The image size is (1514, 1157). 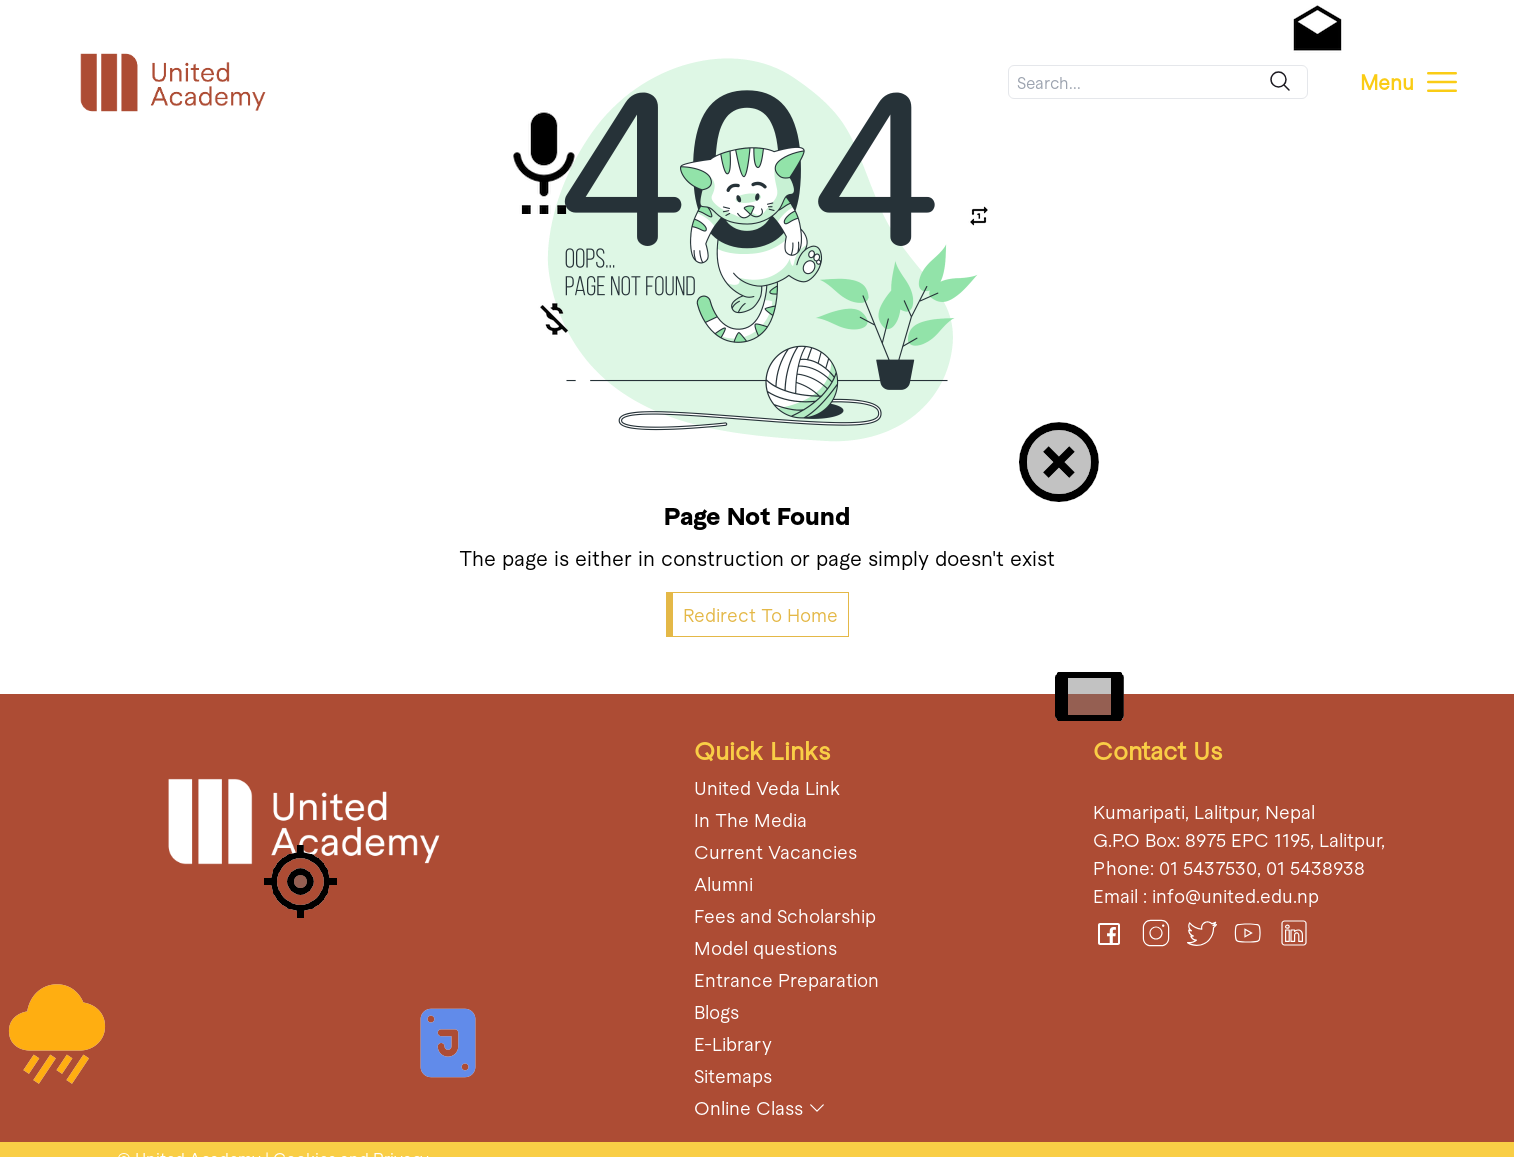 I want to click on access voice input settings, so click(x=544, y=161).